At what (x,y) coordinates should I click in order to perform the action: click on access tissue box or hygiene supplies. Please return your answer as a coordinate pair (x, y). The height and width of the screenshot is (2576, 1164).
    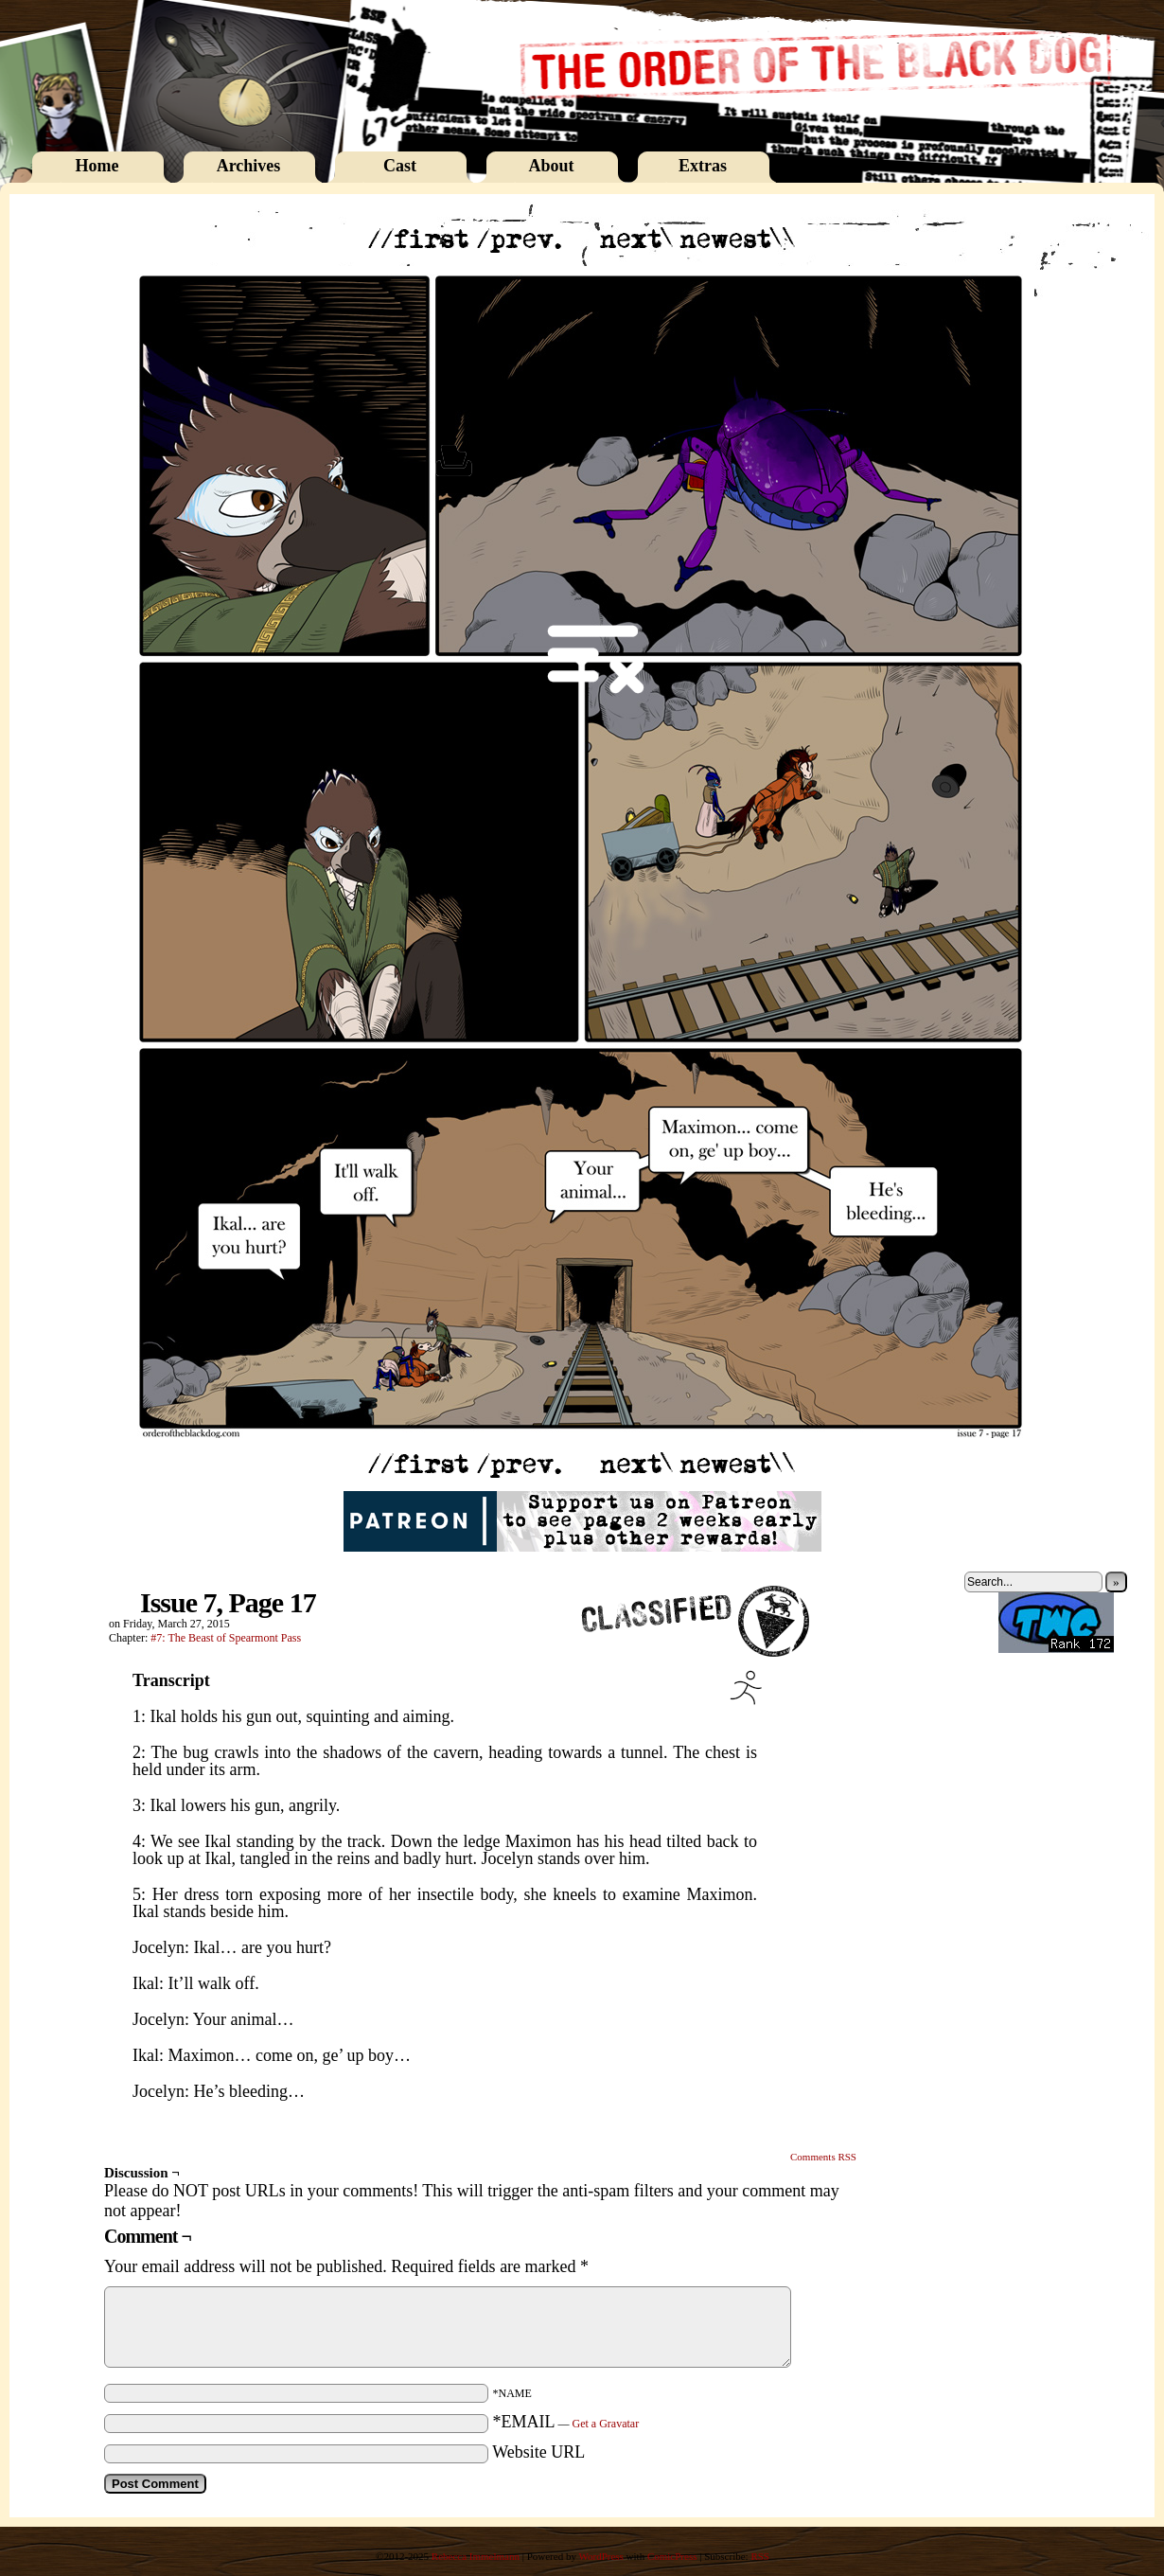
    Looking at the image, I should click on (453, 460).